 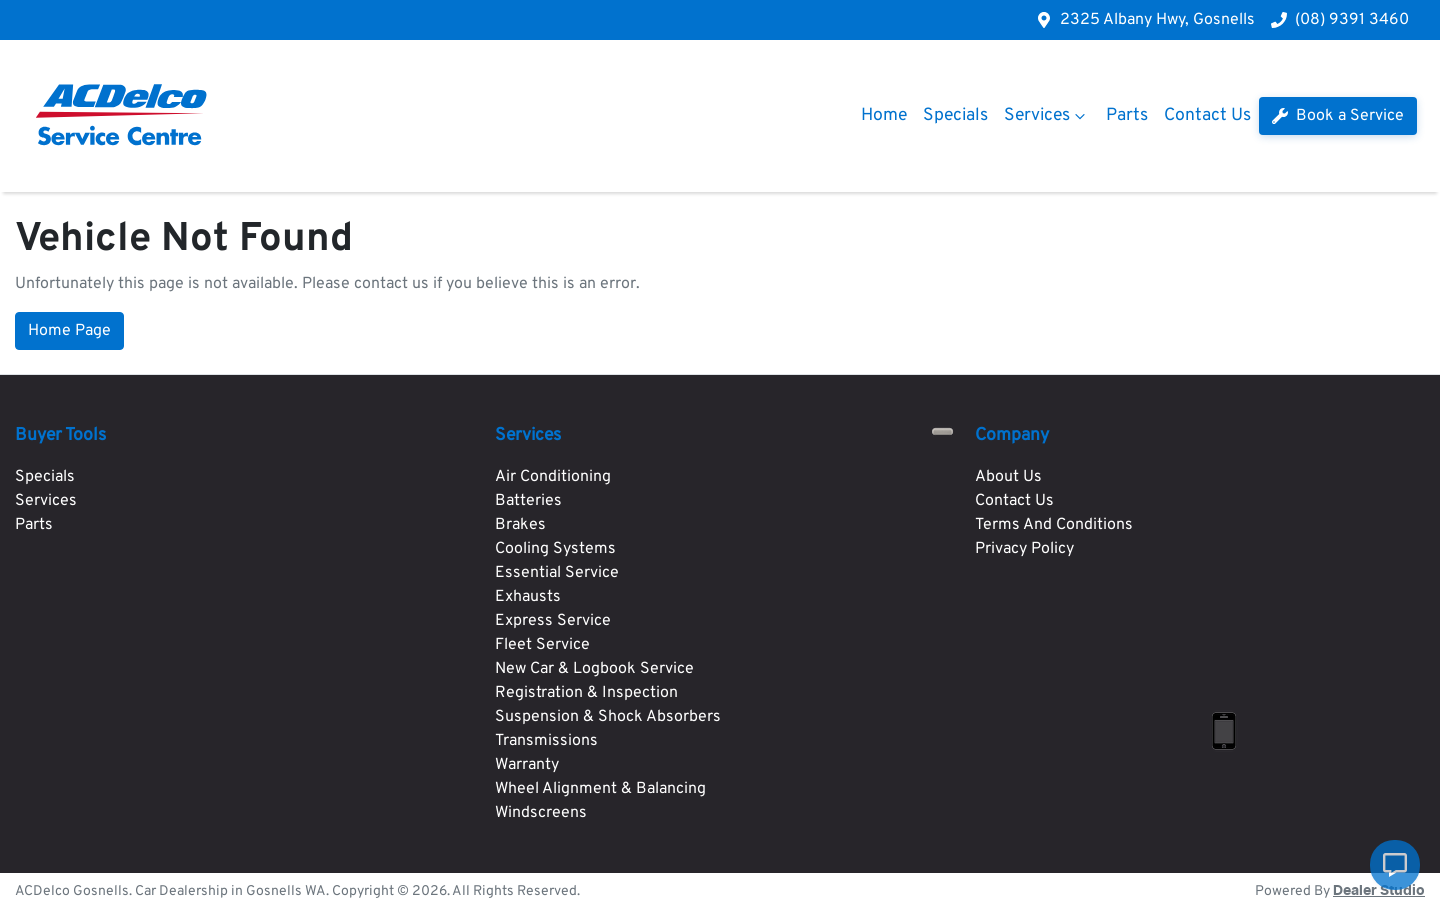 I want to click on bluetooth speaker device detected, so click(x=942, y=431).